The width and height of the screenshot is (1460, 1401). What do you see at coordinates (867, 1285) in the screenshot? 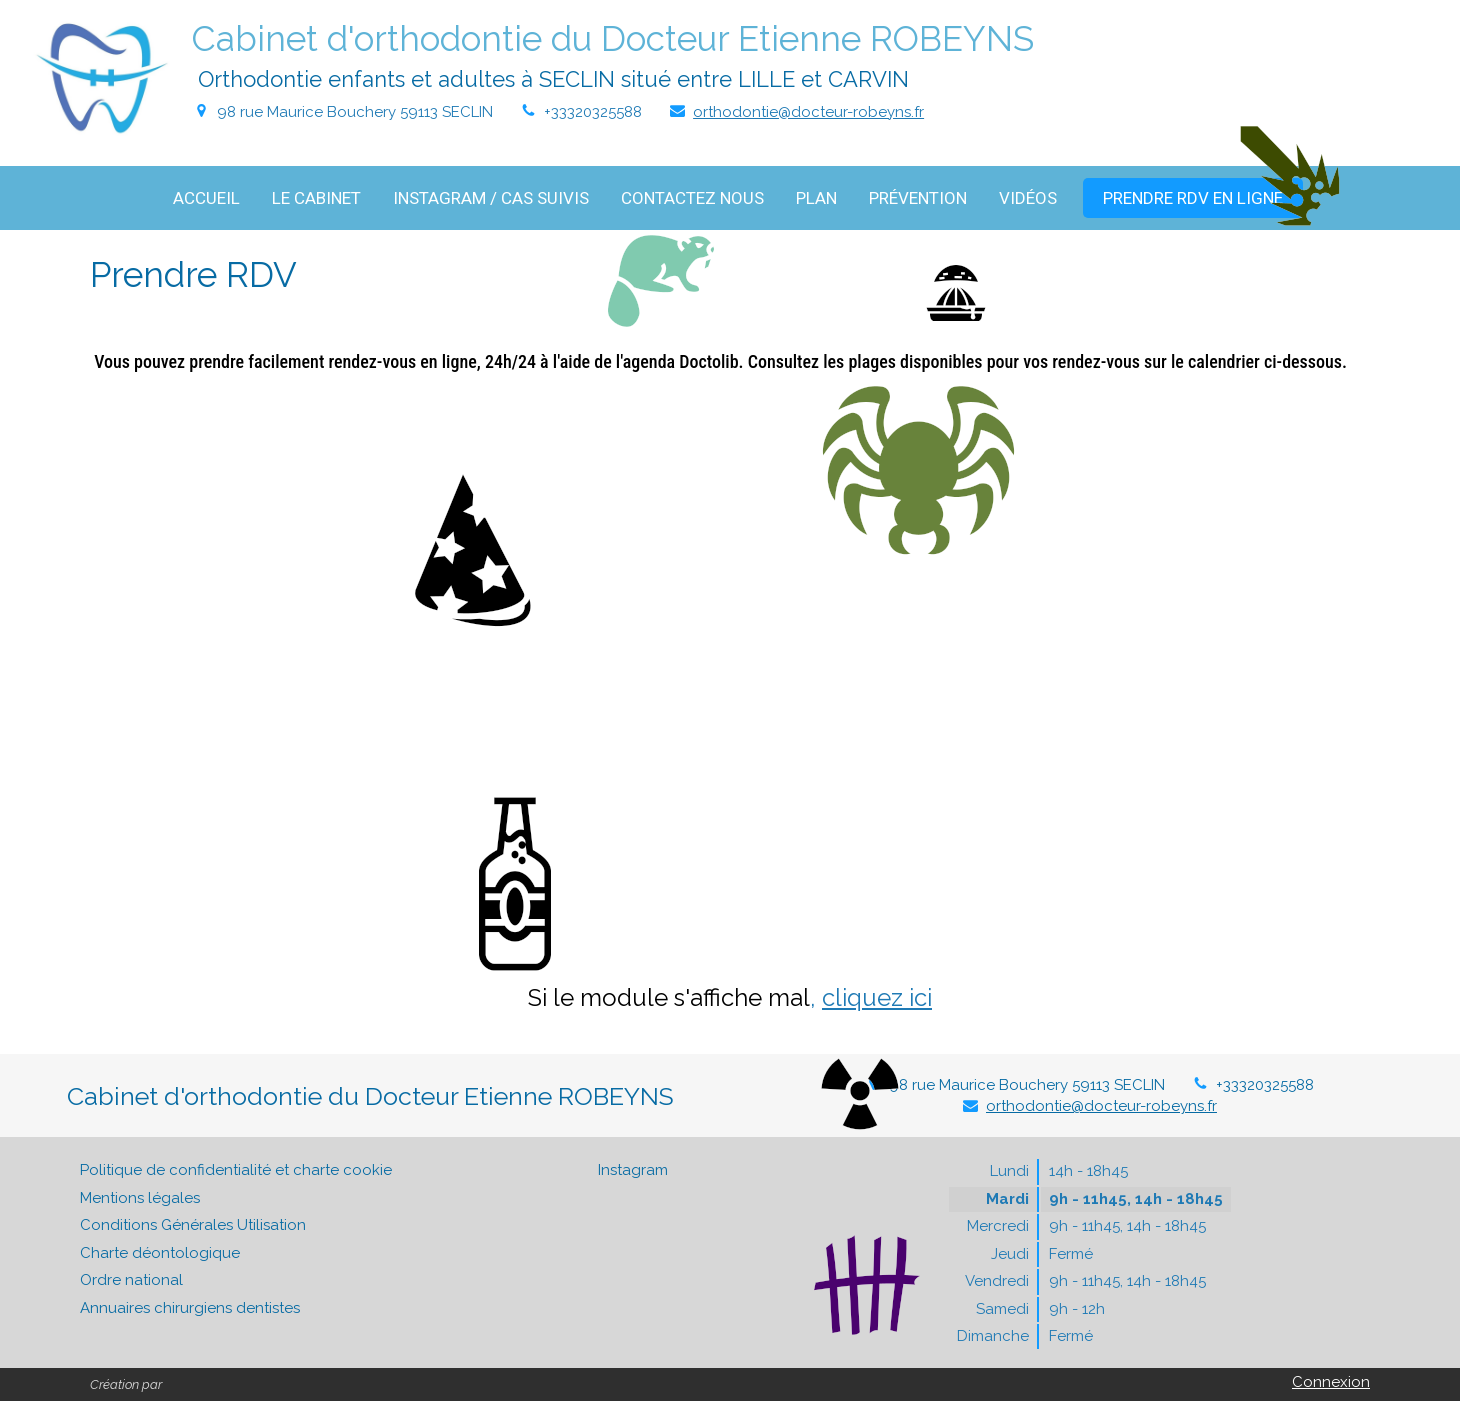
I see `indicates a count of five items or points` at bounding box center [867, 1285].